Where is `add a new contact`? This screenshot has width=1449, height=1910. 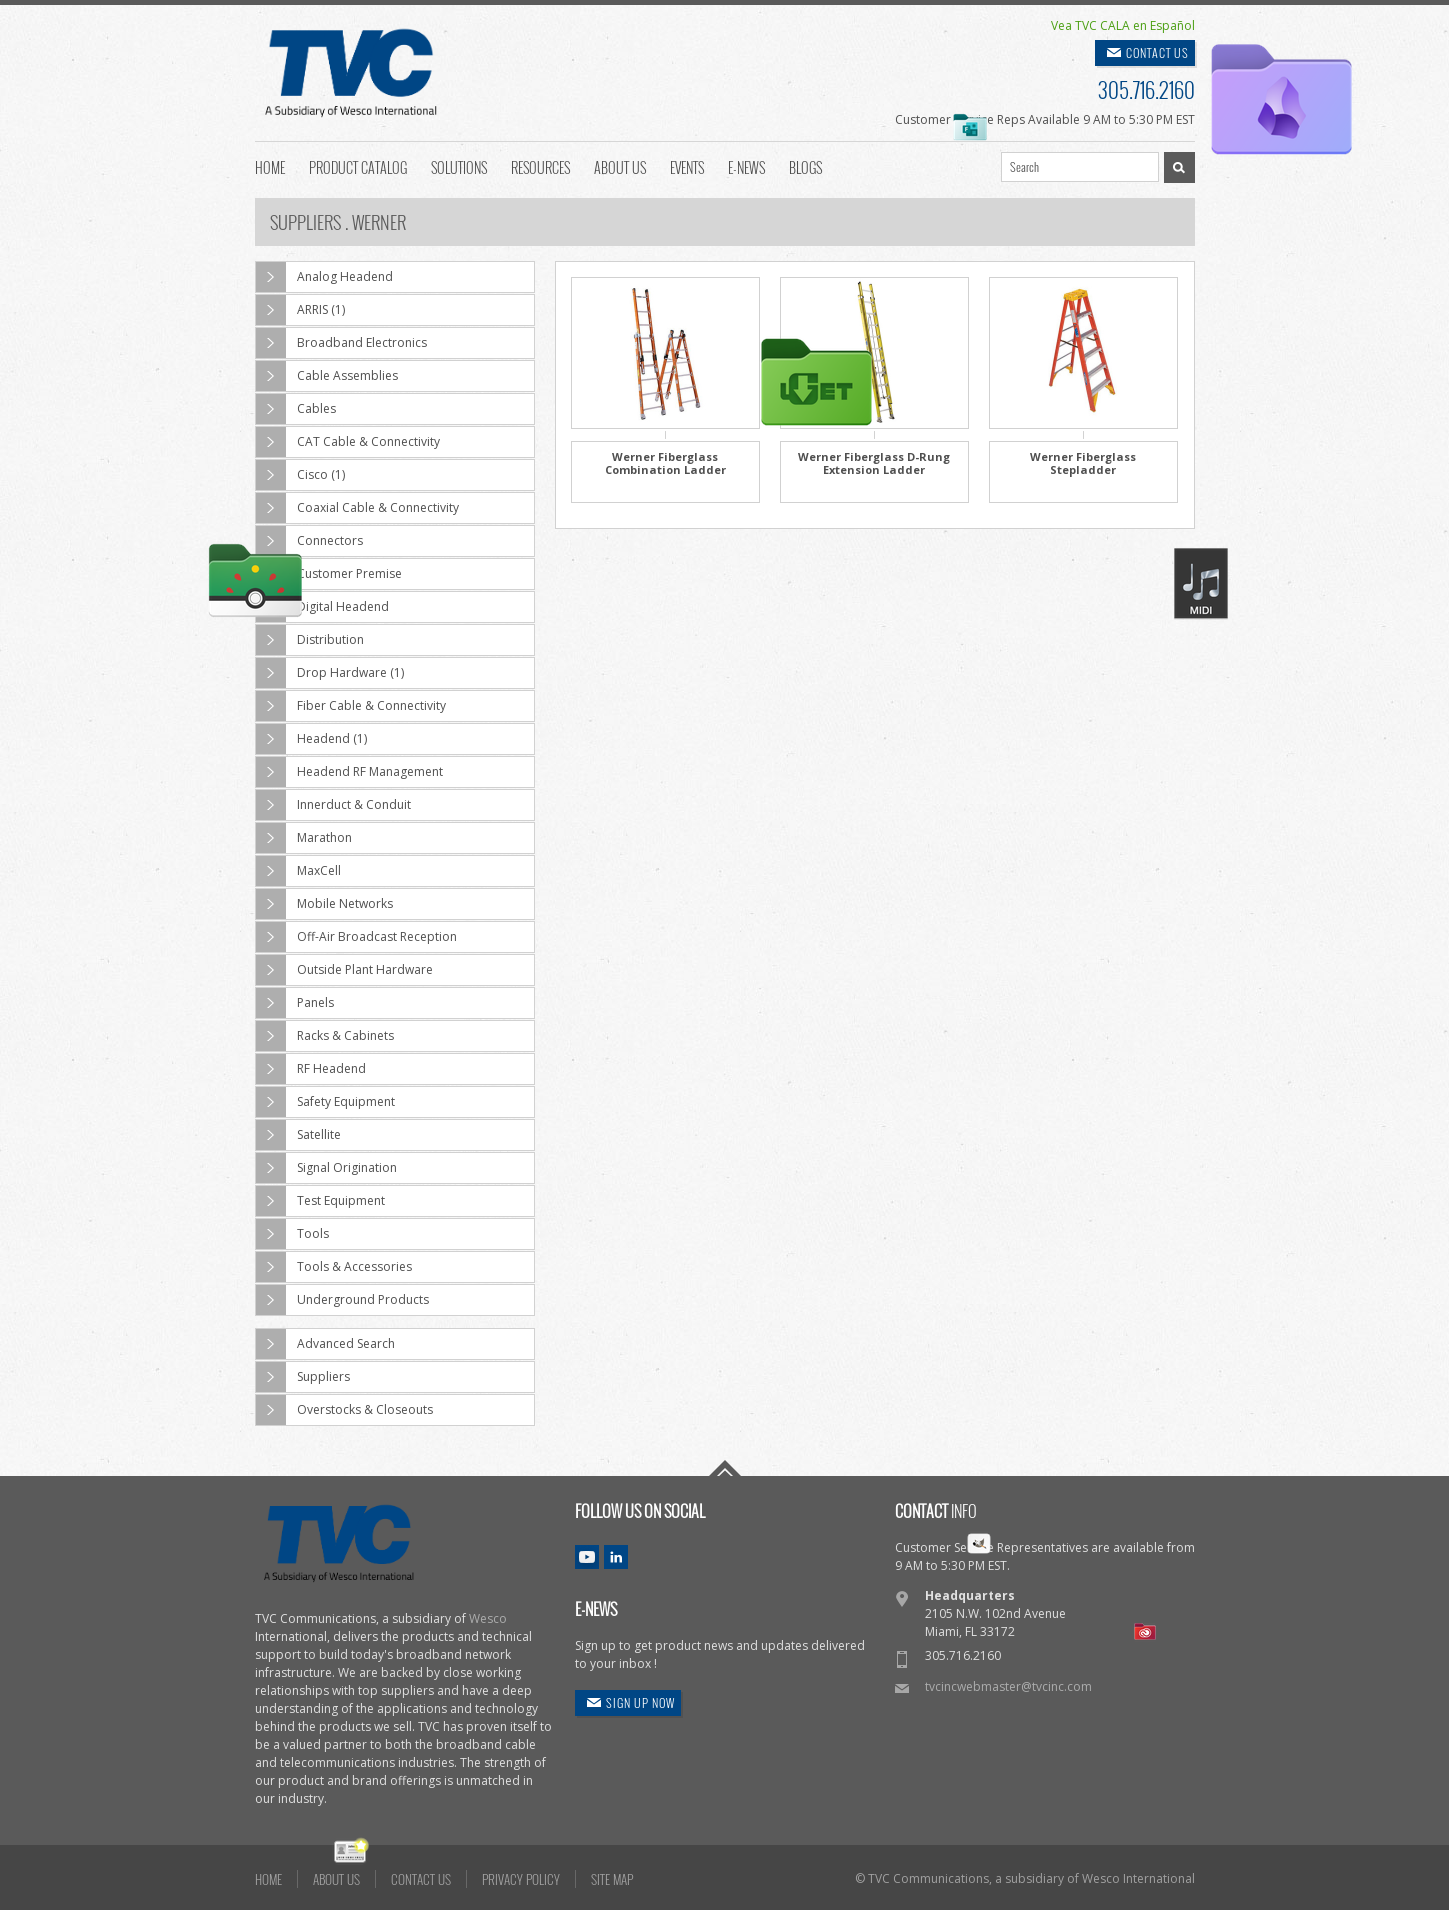
add a new contact is located at coordinates (350, 1850).